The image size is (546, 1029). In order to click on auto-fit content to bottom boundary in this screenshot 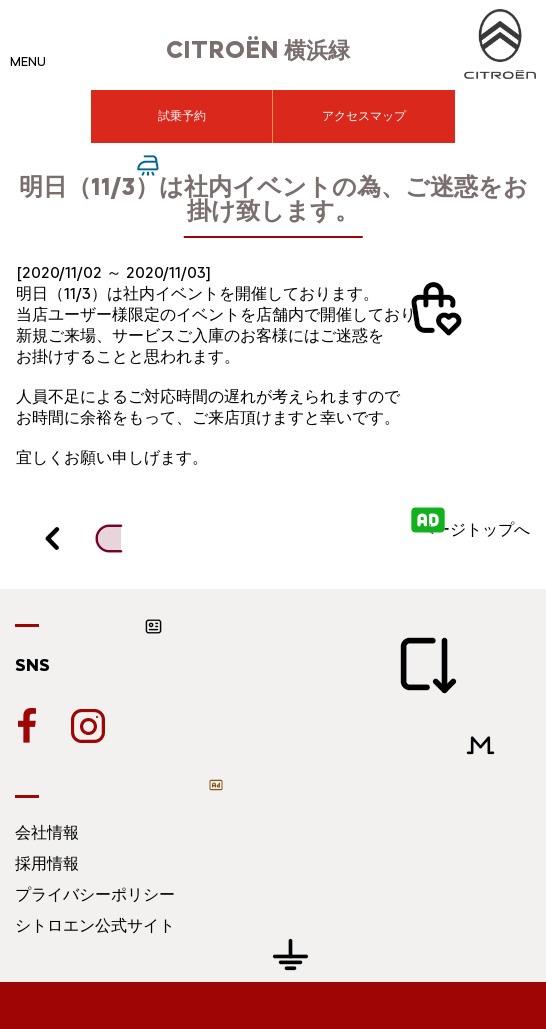, I will do `click(427, 664)`.